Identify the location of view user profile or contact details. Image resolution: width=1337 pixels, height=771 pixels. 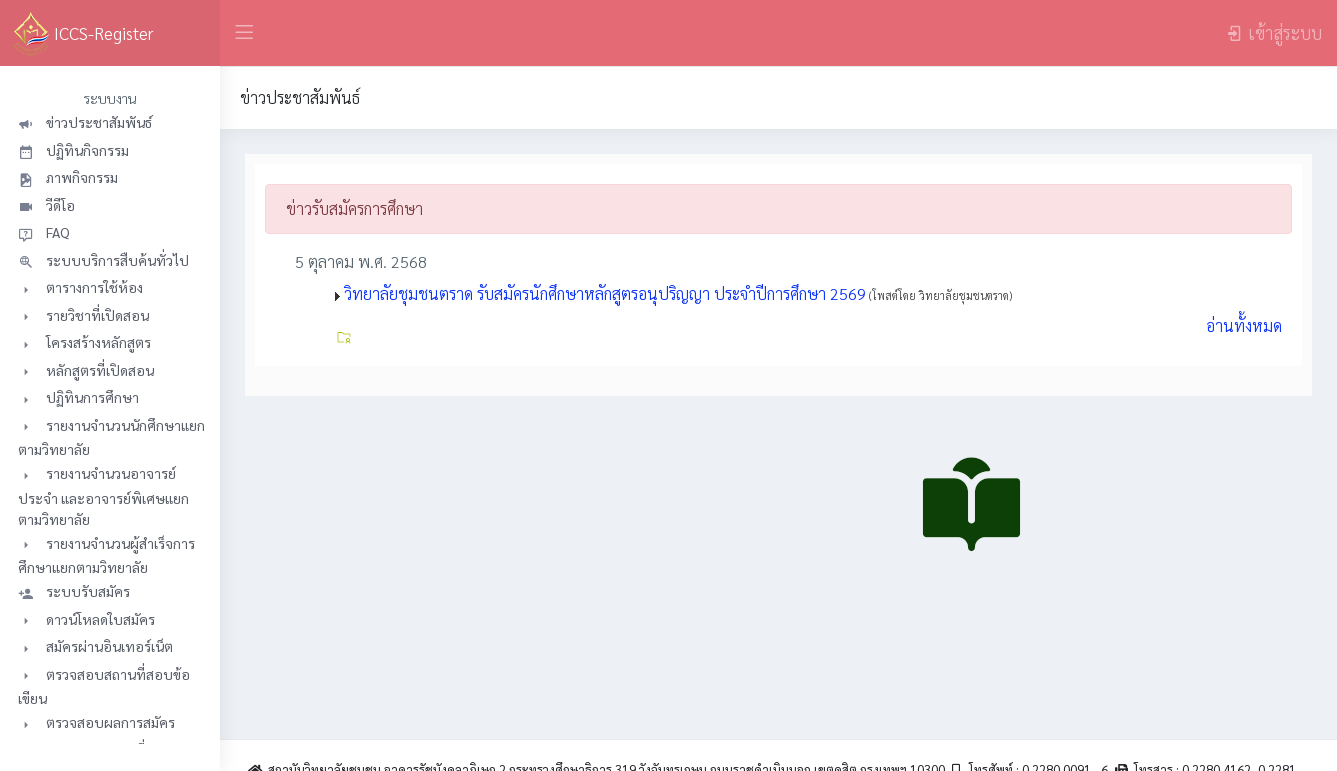
(971, 502).